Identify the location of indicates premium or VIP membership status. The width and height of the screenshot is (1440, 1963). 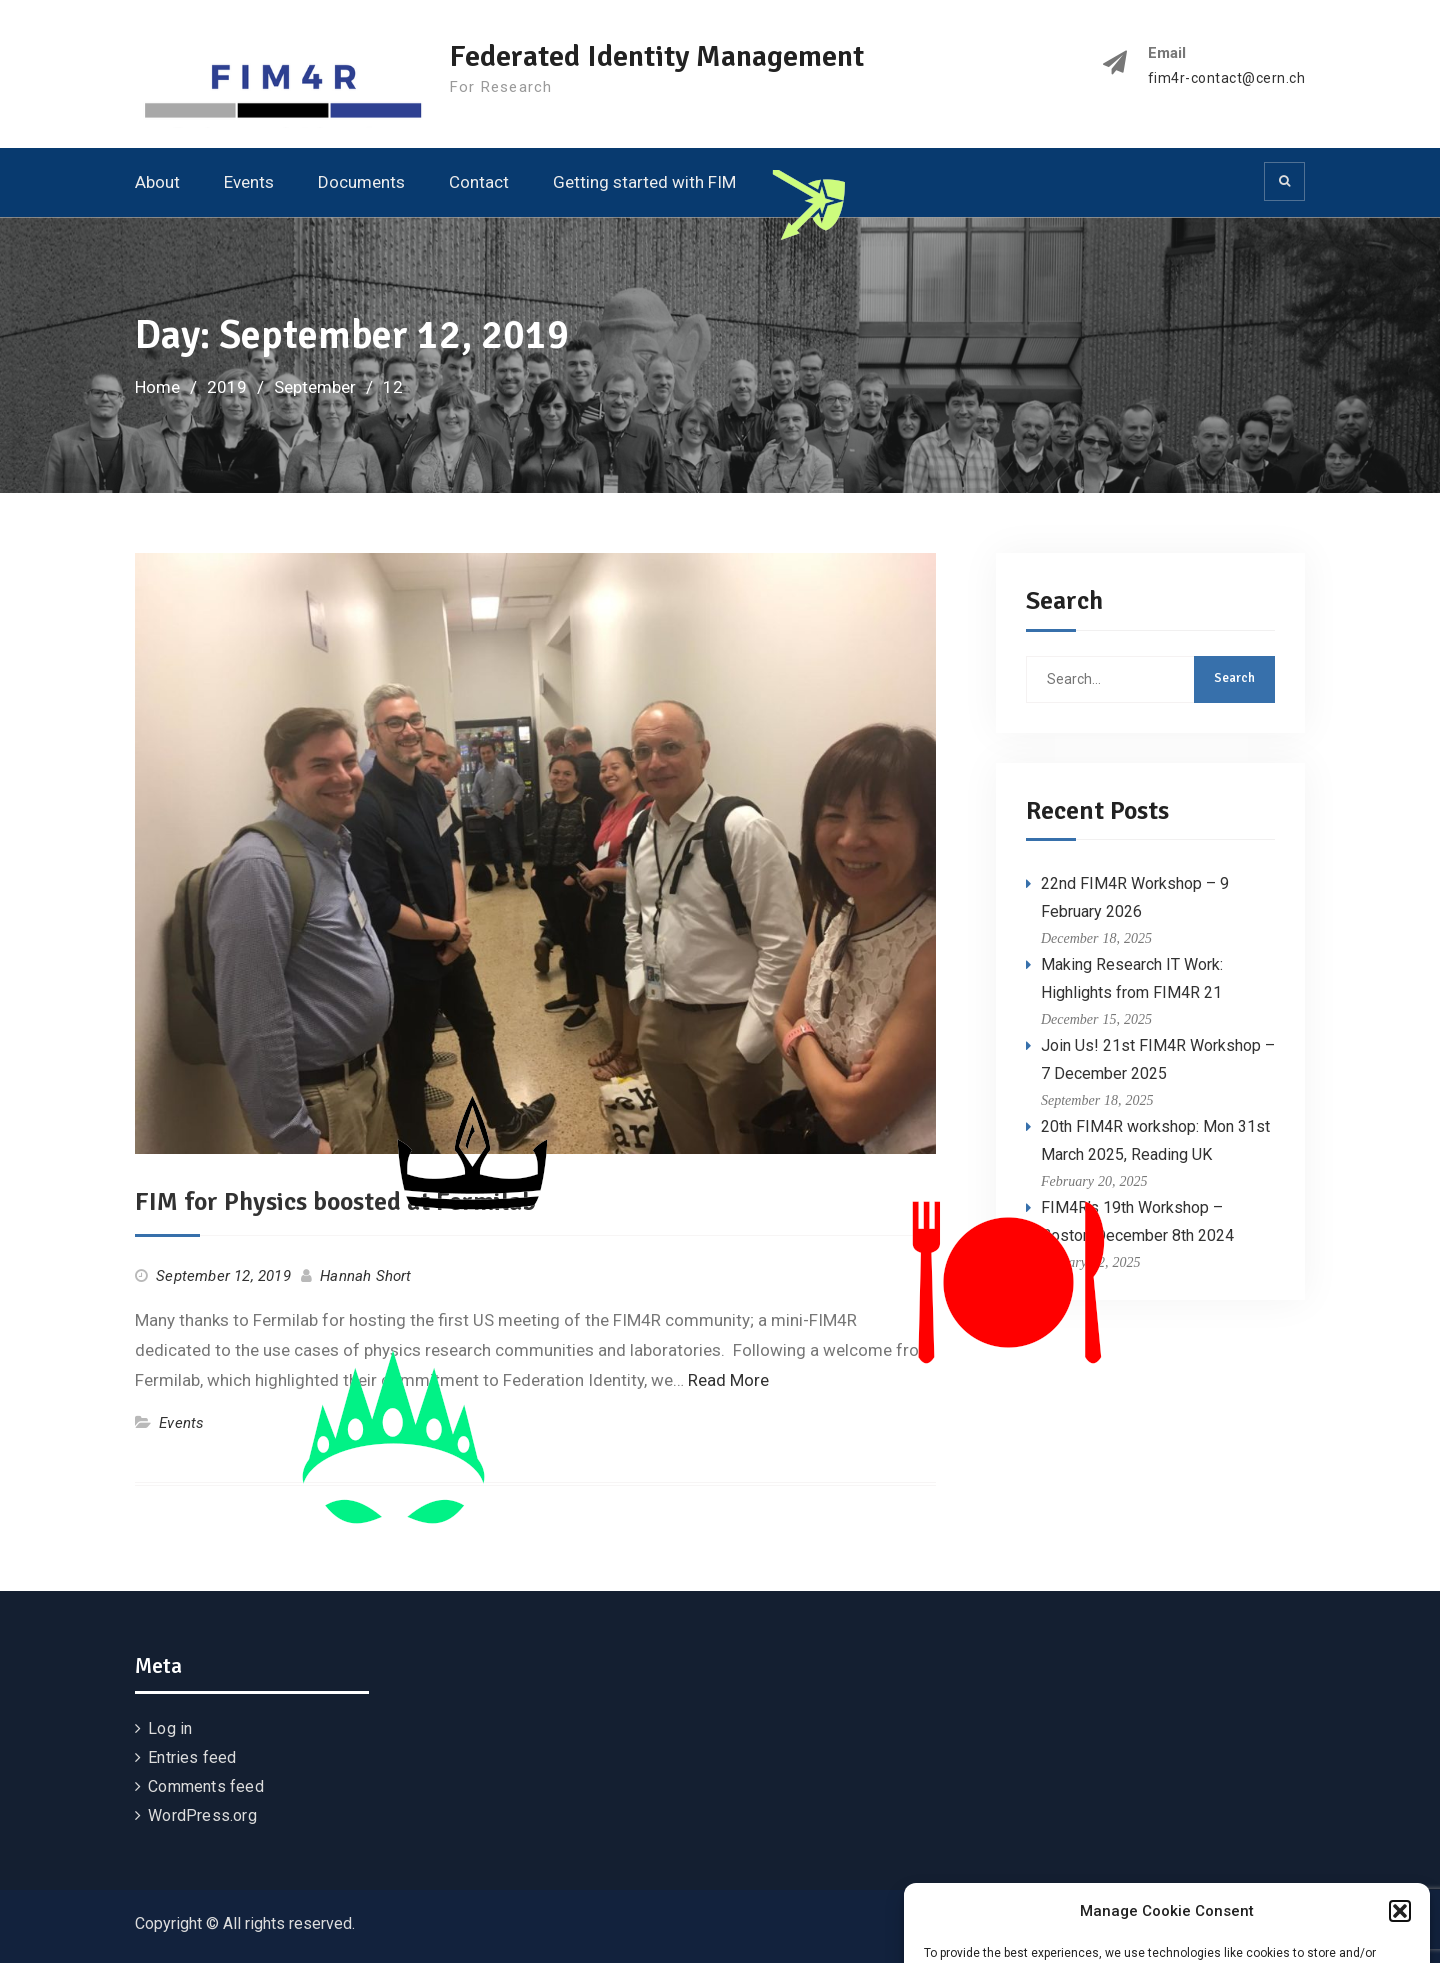
(394, 1442).